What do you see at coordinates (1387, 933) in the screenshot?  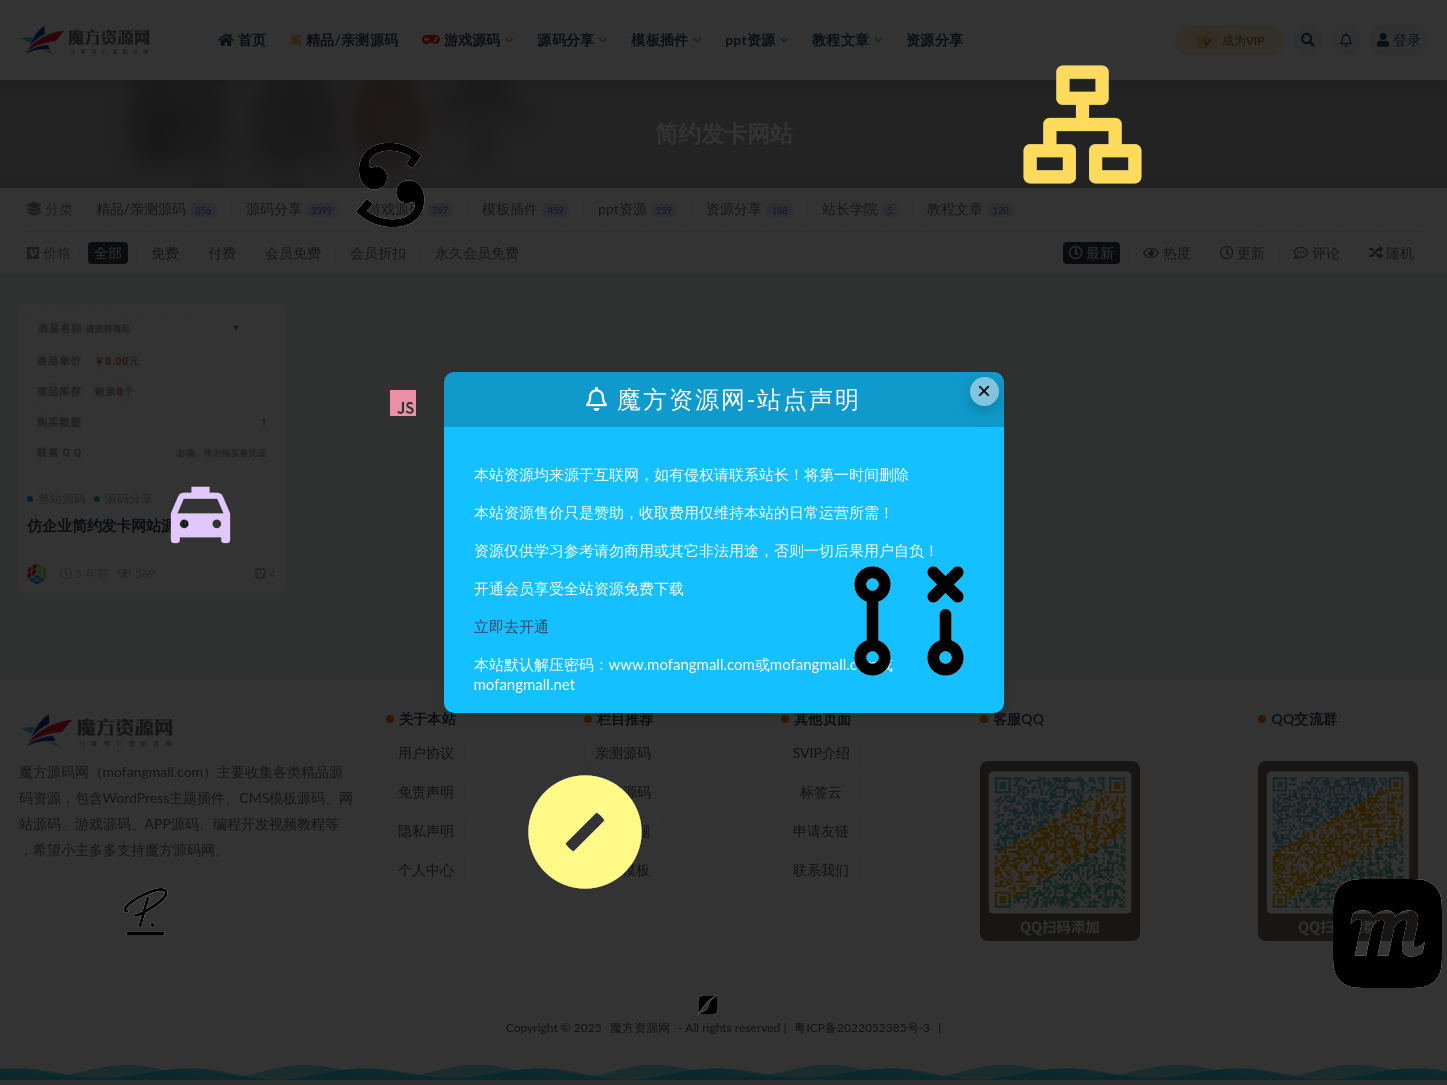 I see `open moqups wireframing and prototyping tool` at bounding box center [1387, 933].